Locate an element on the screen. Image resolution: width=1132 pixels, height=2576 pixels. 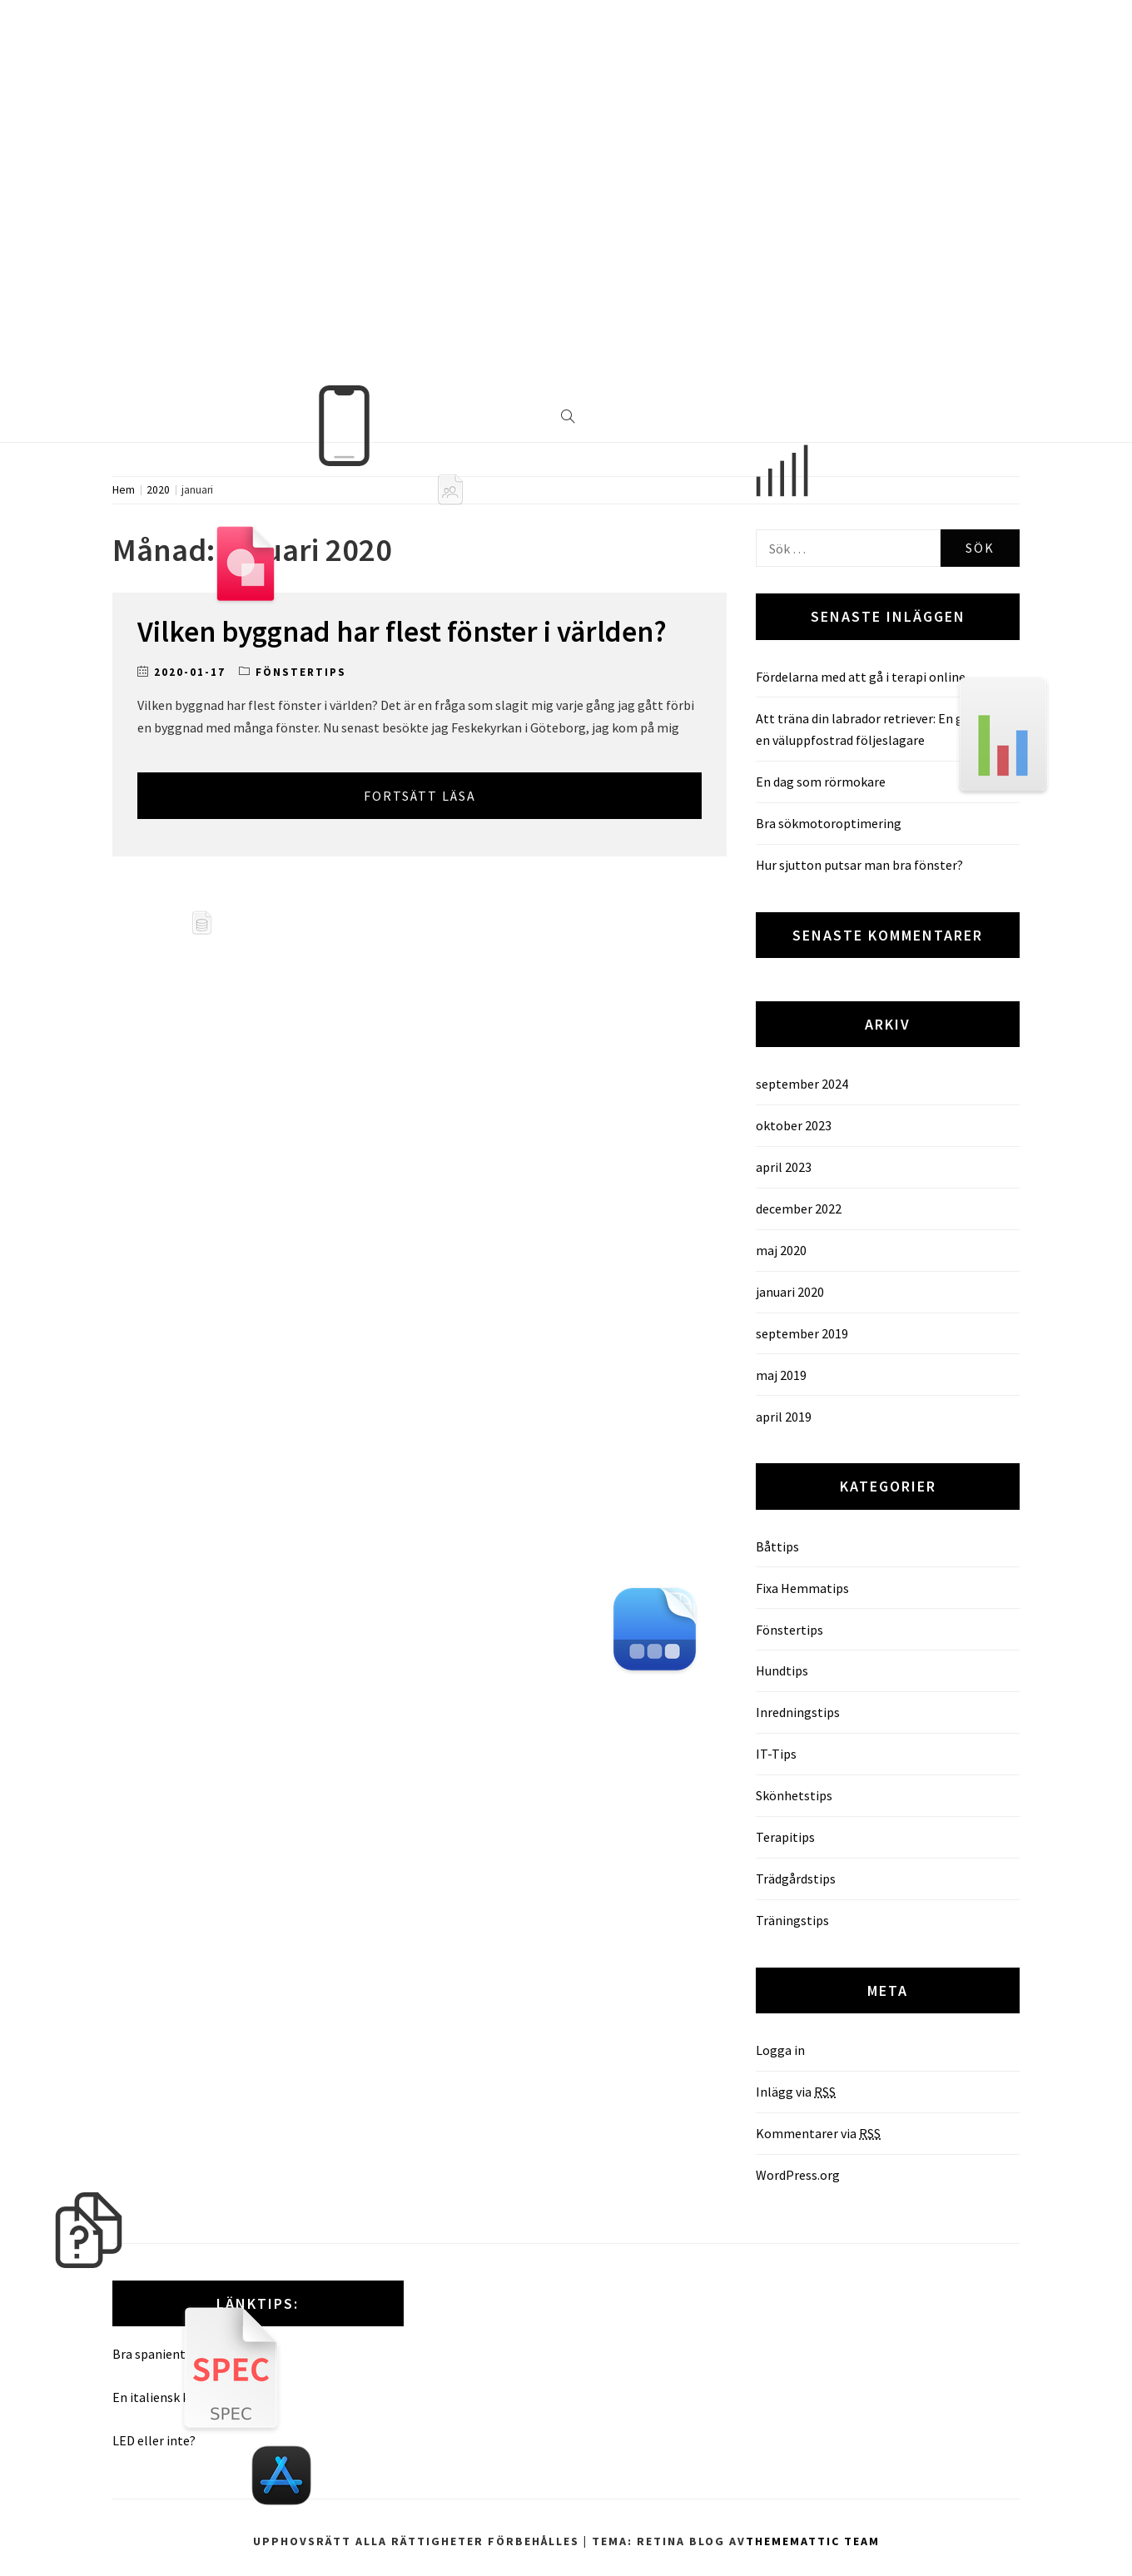
a google drawings file is located at coordinates (246, 565).